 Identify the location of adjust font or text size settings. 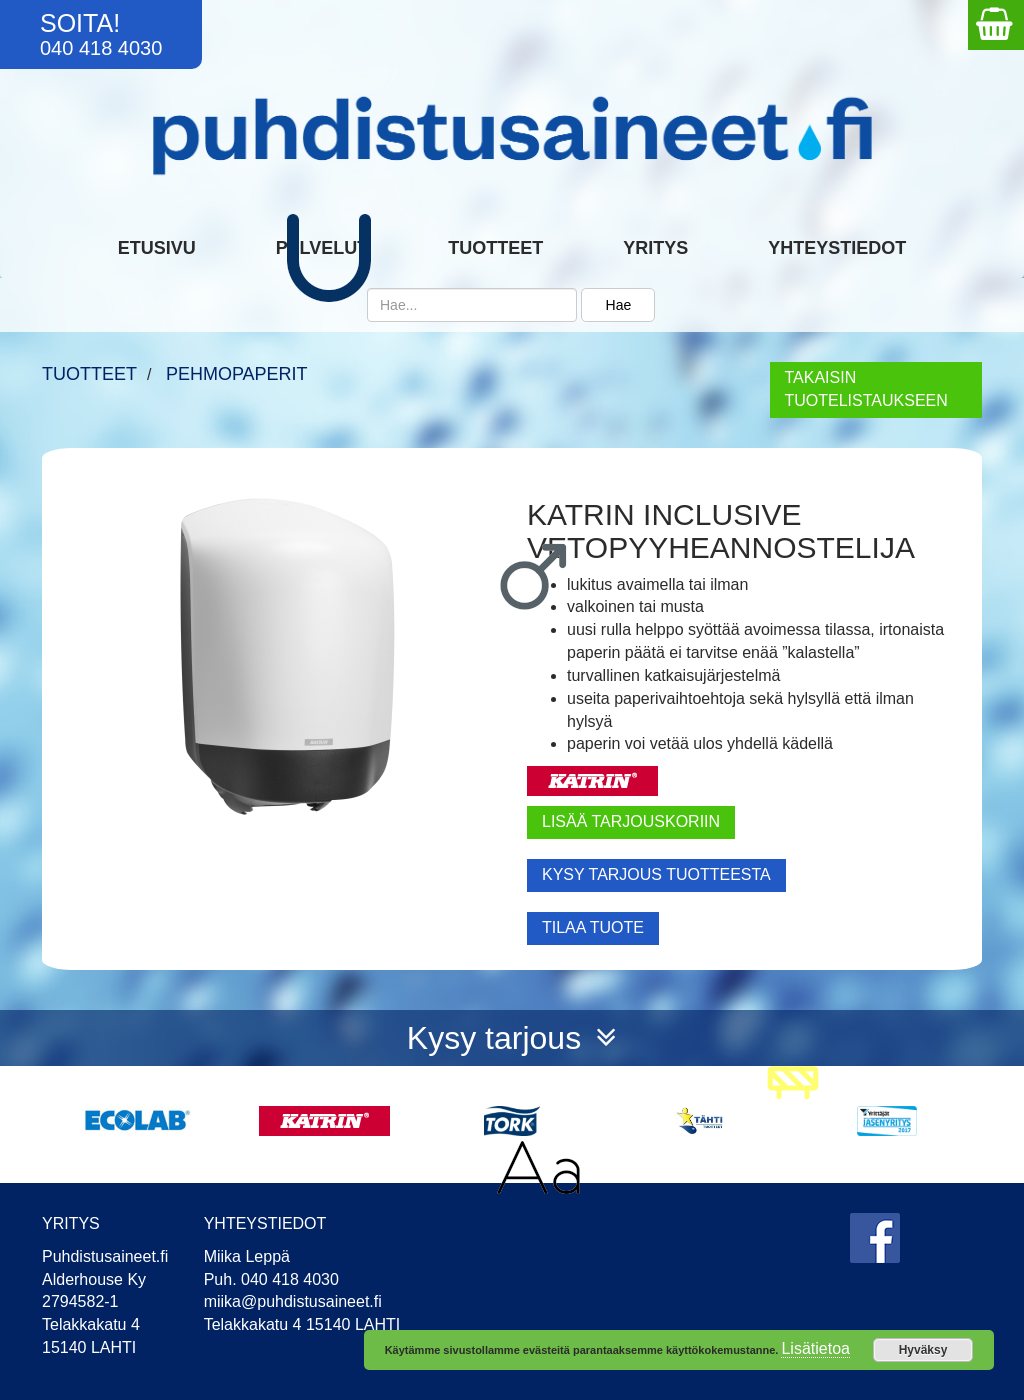
(540, 1169).